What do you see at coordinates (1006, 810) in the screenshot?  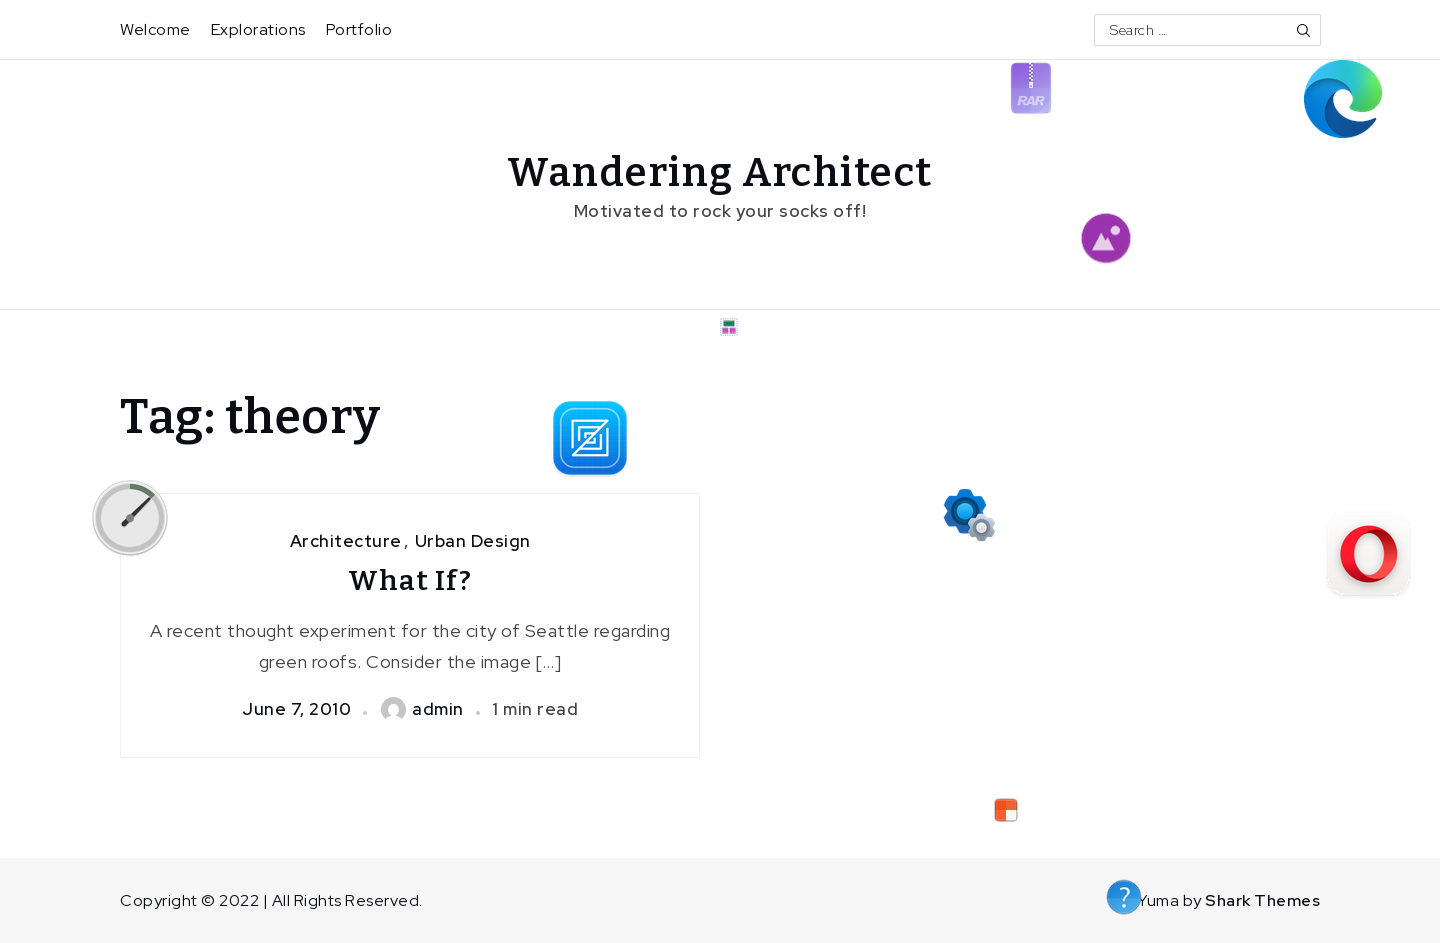 I see `switch to the bottom-right workspace` at bounding box center [1006, 810].